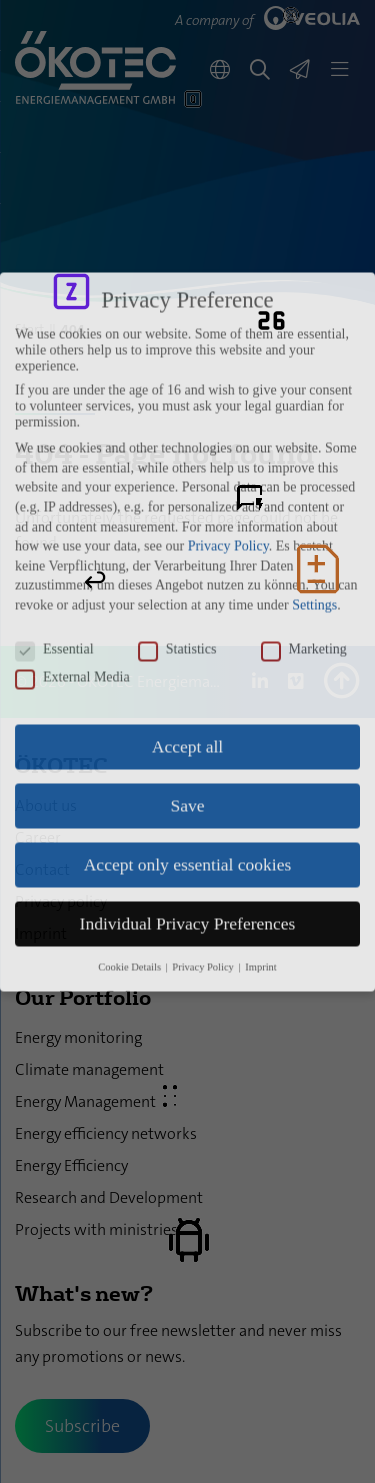  What do you see at coordinates (250, 498) in the screenshot?
I see `send a quick reply to a message` at bounding box center [250, 498].